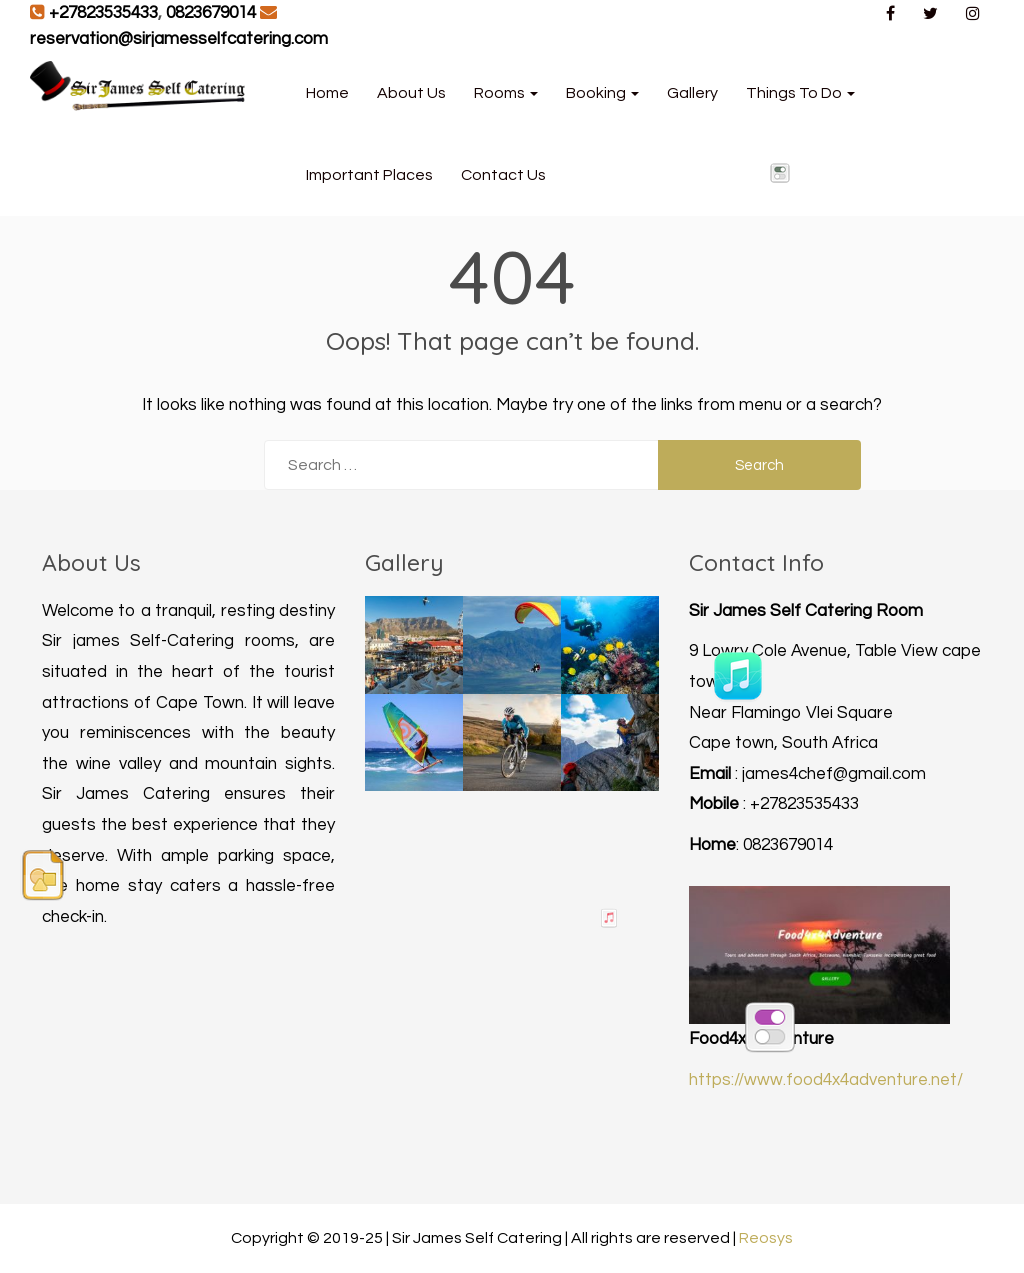  I want to click on open unity tweak tool settings, so click(770, 1027).